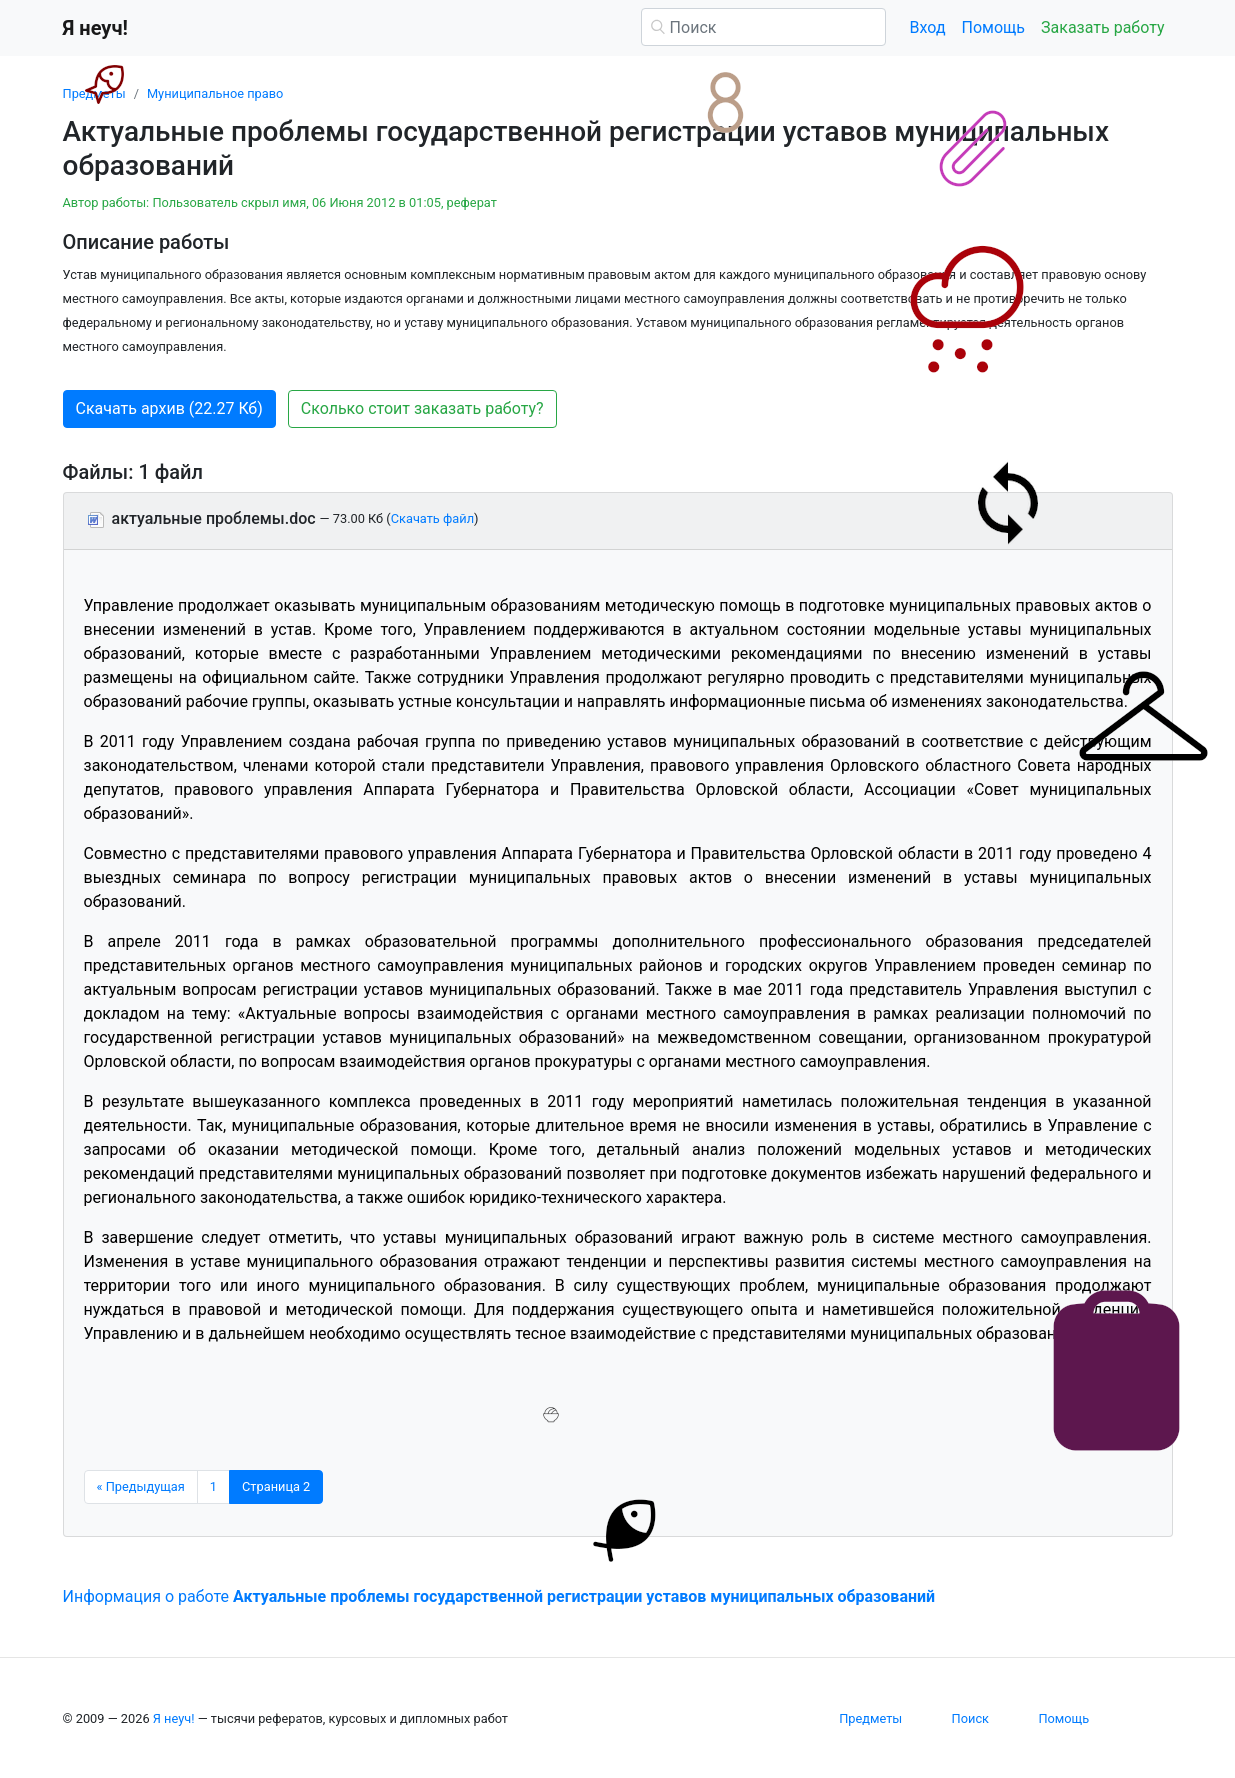 The height and width of the screenshot is (1778, 1235). I want to click on view food or meal options, so click(551, 1415).